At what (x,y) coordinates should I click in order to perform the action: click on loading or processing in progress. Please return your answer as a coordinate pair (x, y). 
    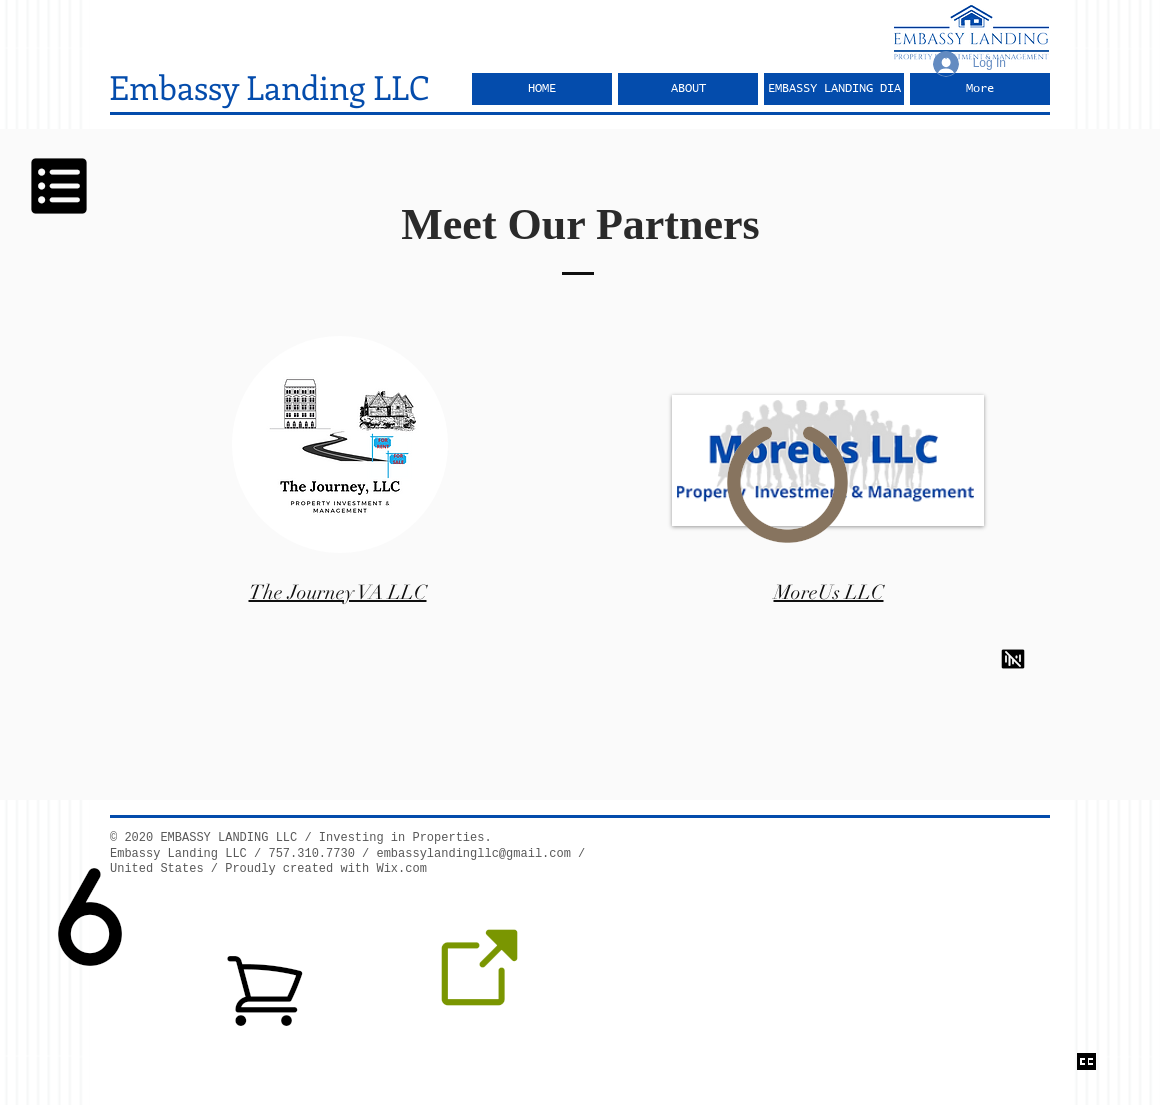
    Looking at the image, I should click on (787, 482).